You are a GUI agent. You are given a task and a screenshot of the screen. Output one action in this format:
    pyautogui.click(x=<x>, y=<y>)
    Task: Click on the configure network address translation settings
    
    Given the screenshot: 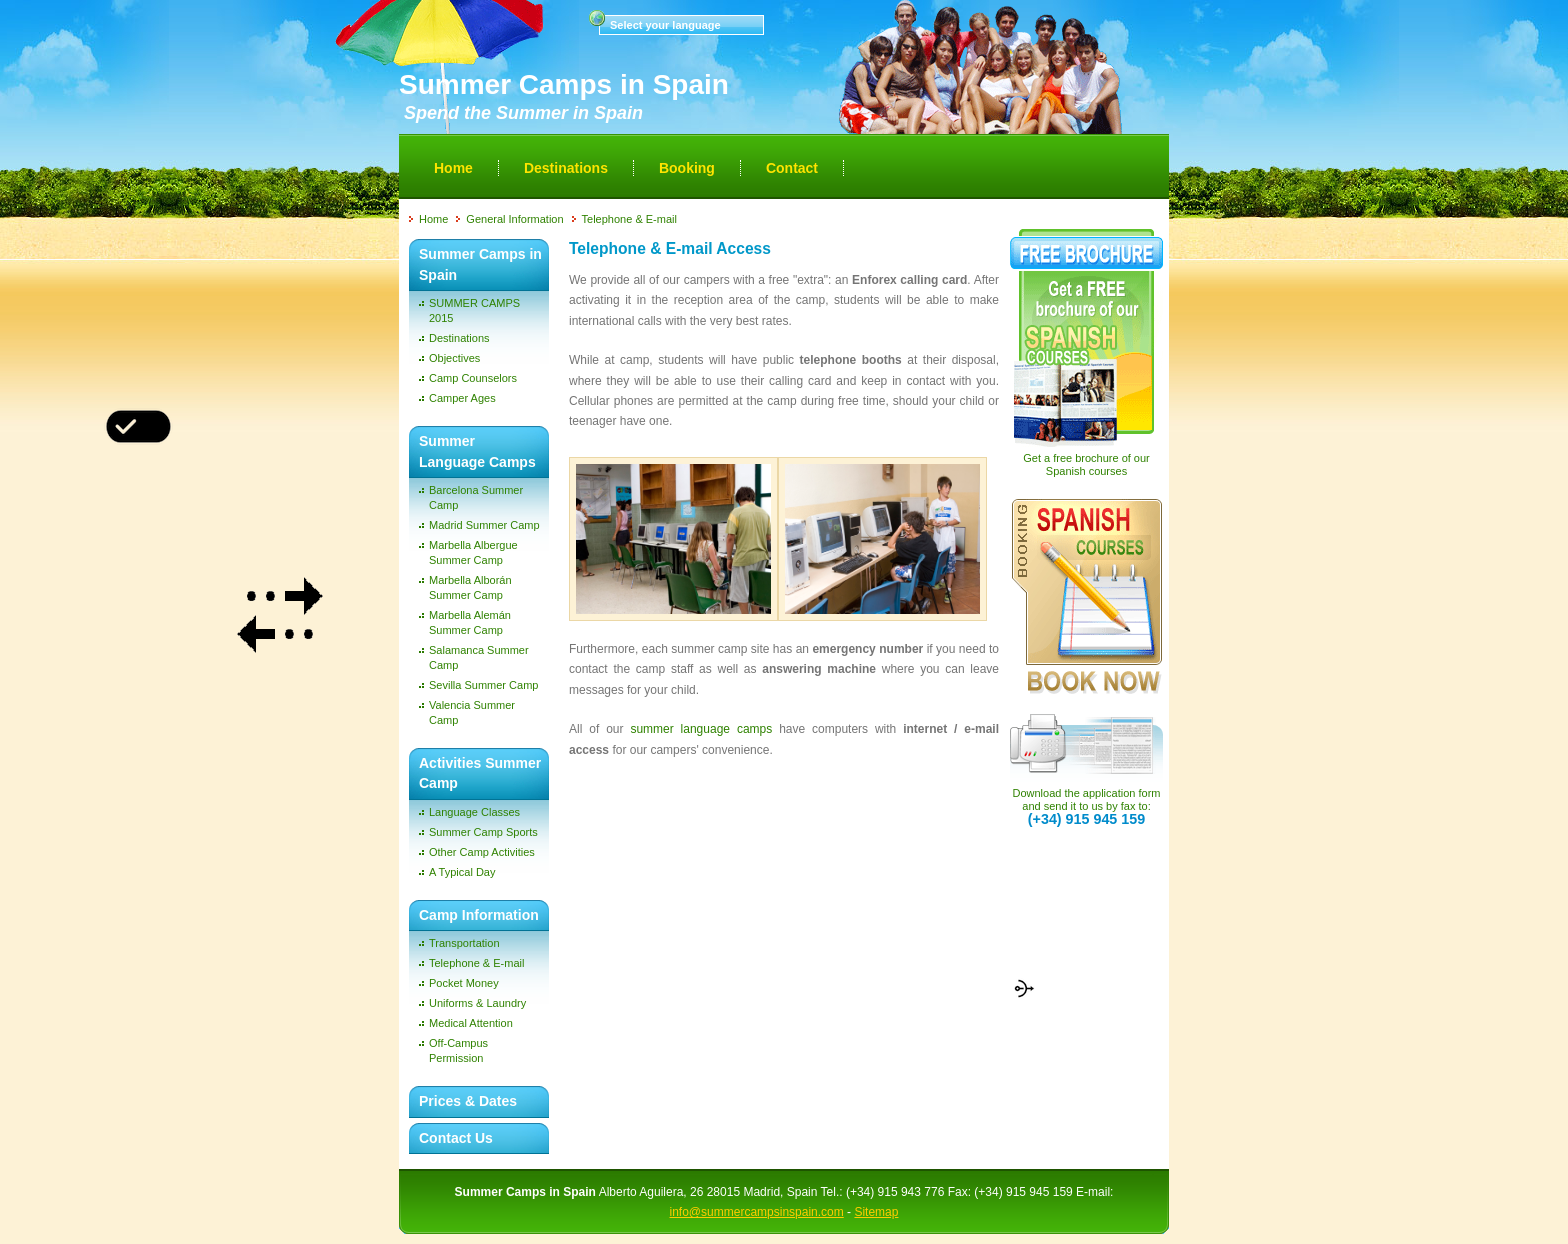 What is the action you would take?
    pyautogui.click(x=1024, y=988)
    